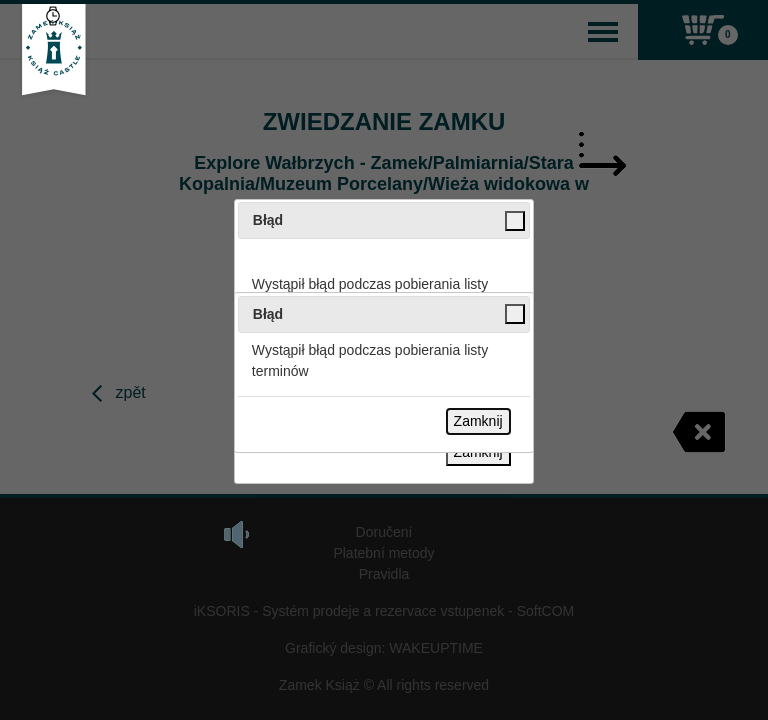 This screenshot has width=768, height=720. Describe the element at coordinates (602, 152) in the screenshot. I see `set or view the x-axis in a chart or graph` at that location.